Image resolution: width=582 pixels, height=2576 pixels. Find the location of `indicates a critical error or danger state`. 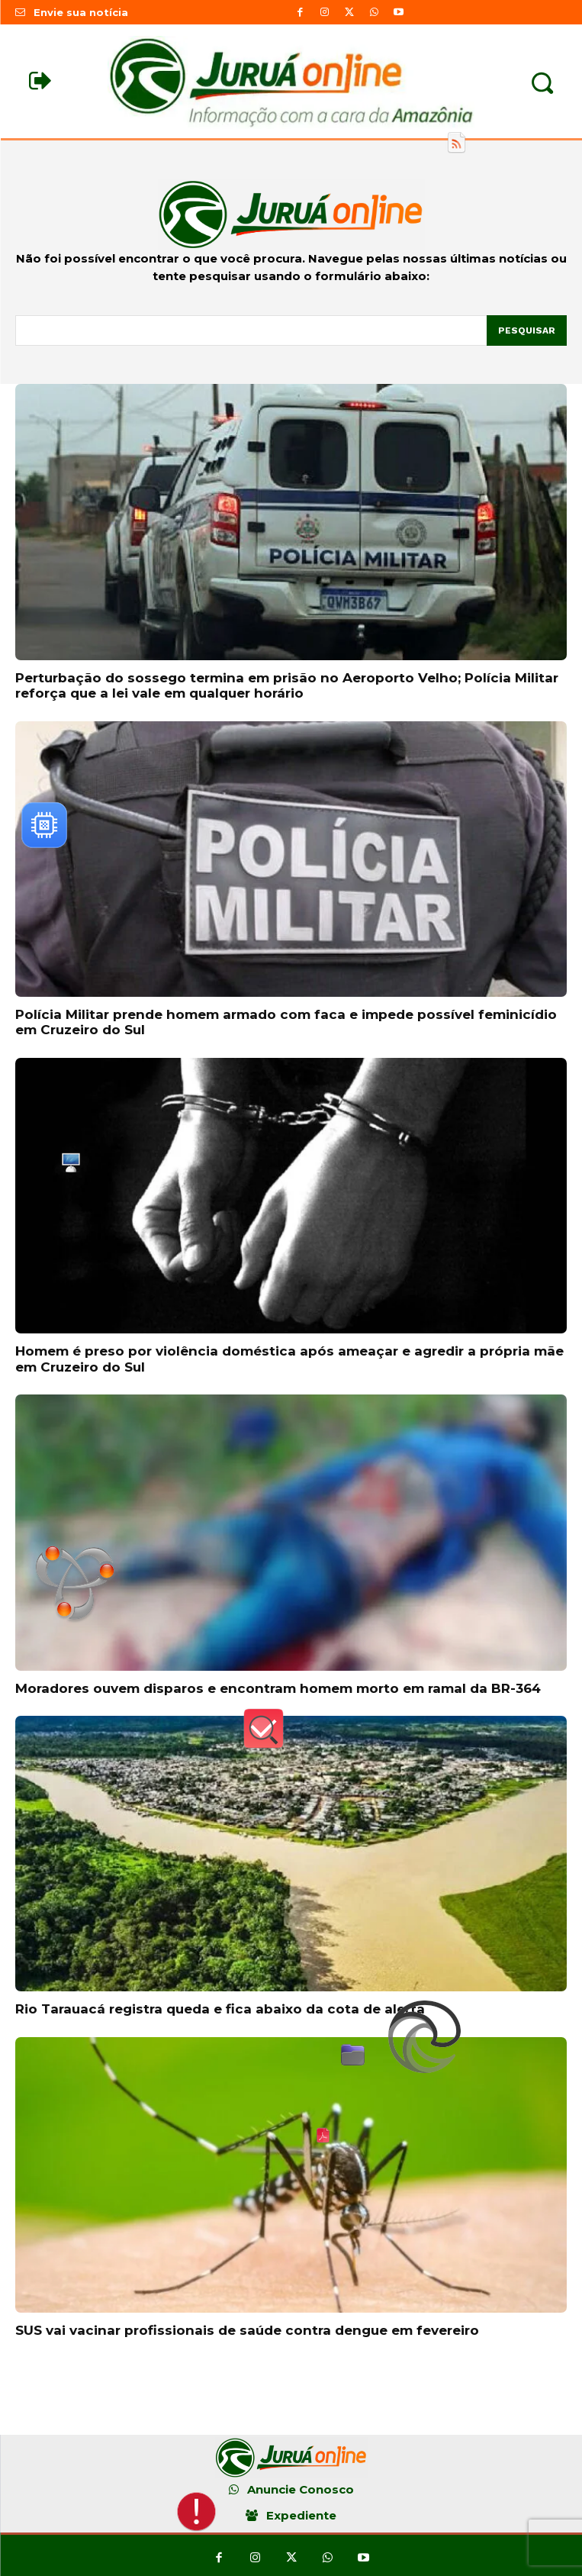

indicates a critical error or danger state is located at coordinates (196, 2511).